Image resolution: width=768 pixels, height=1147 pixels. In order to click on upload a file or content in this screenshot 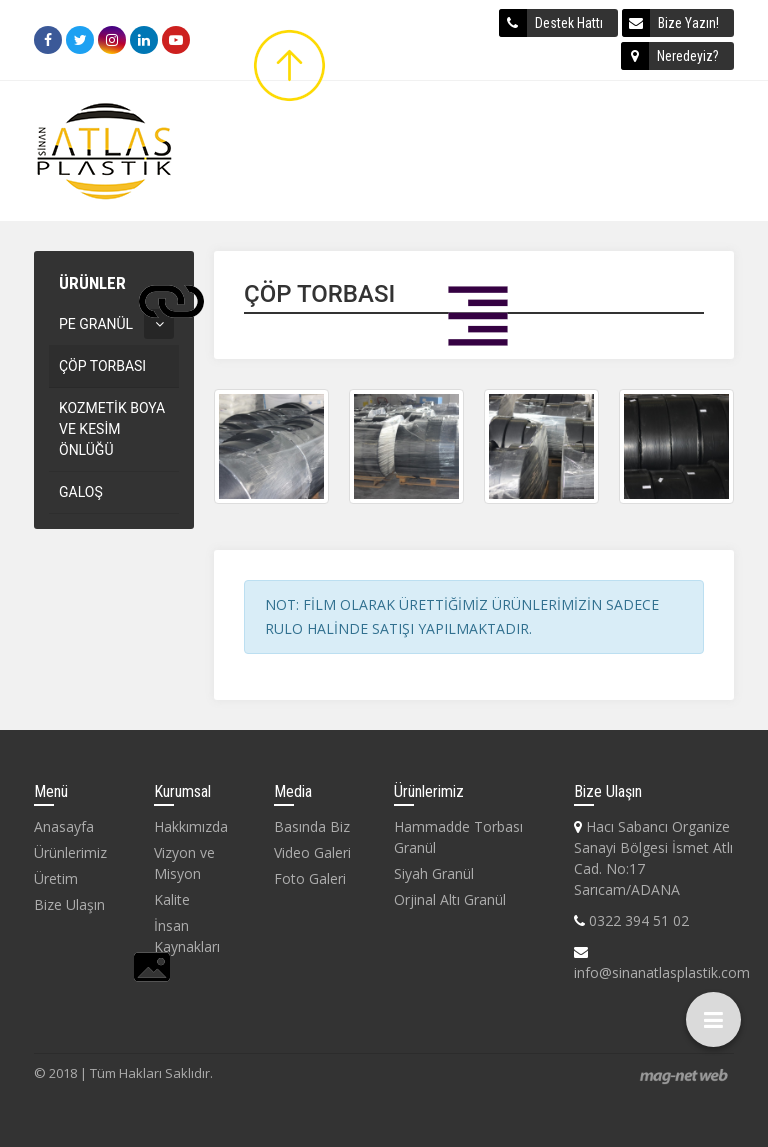, I will do `click(289, 65)`.